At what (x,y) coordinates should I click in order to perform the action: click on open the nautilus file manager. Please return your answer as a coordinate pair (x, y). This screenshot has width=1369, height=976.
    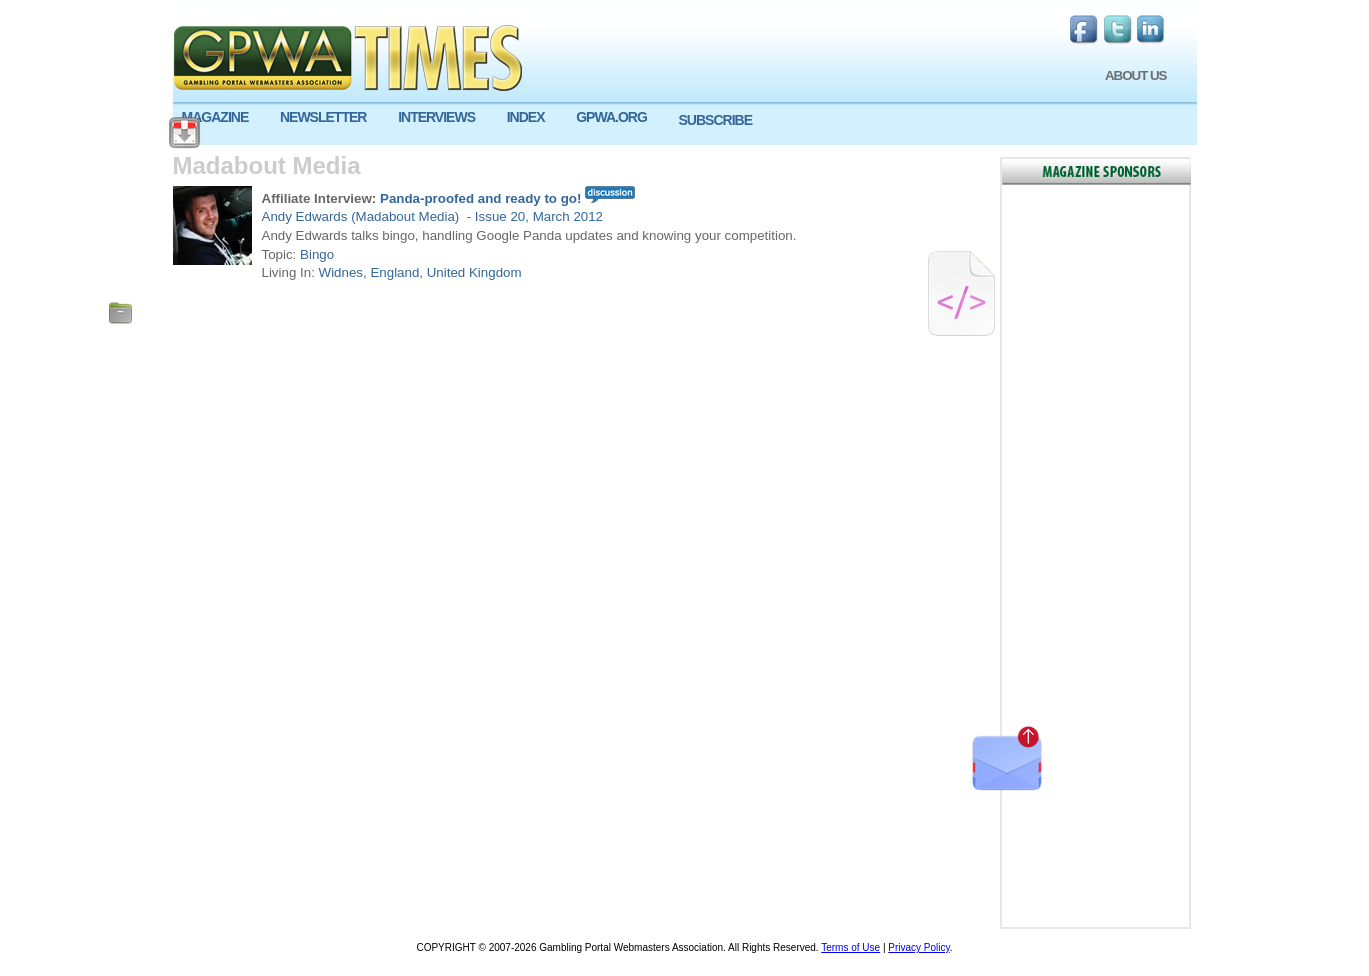
    Looking at the image, I should click on (120, 312).